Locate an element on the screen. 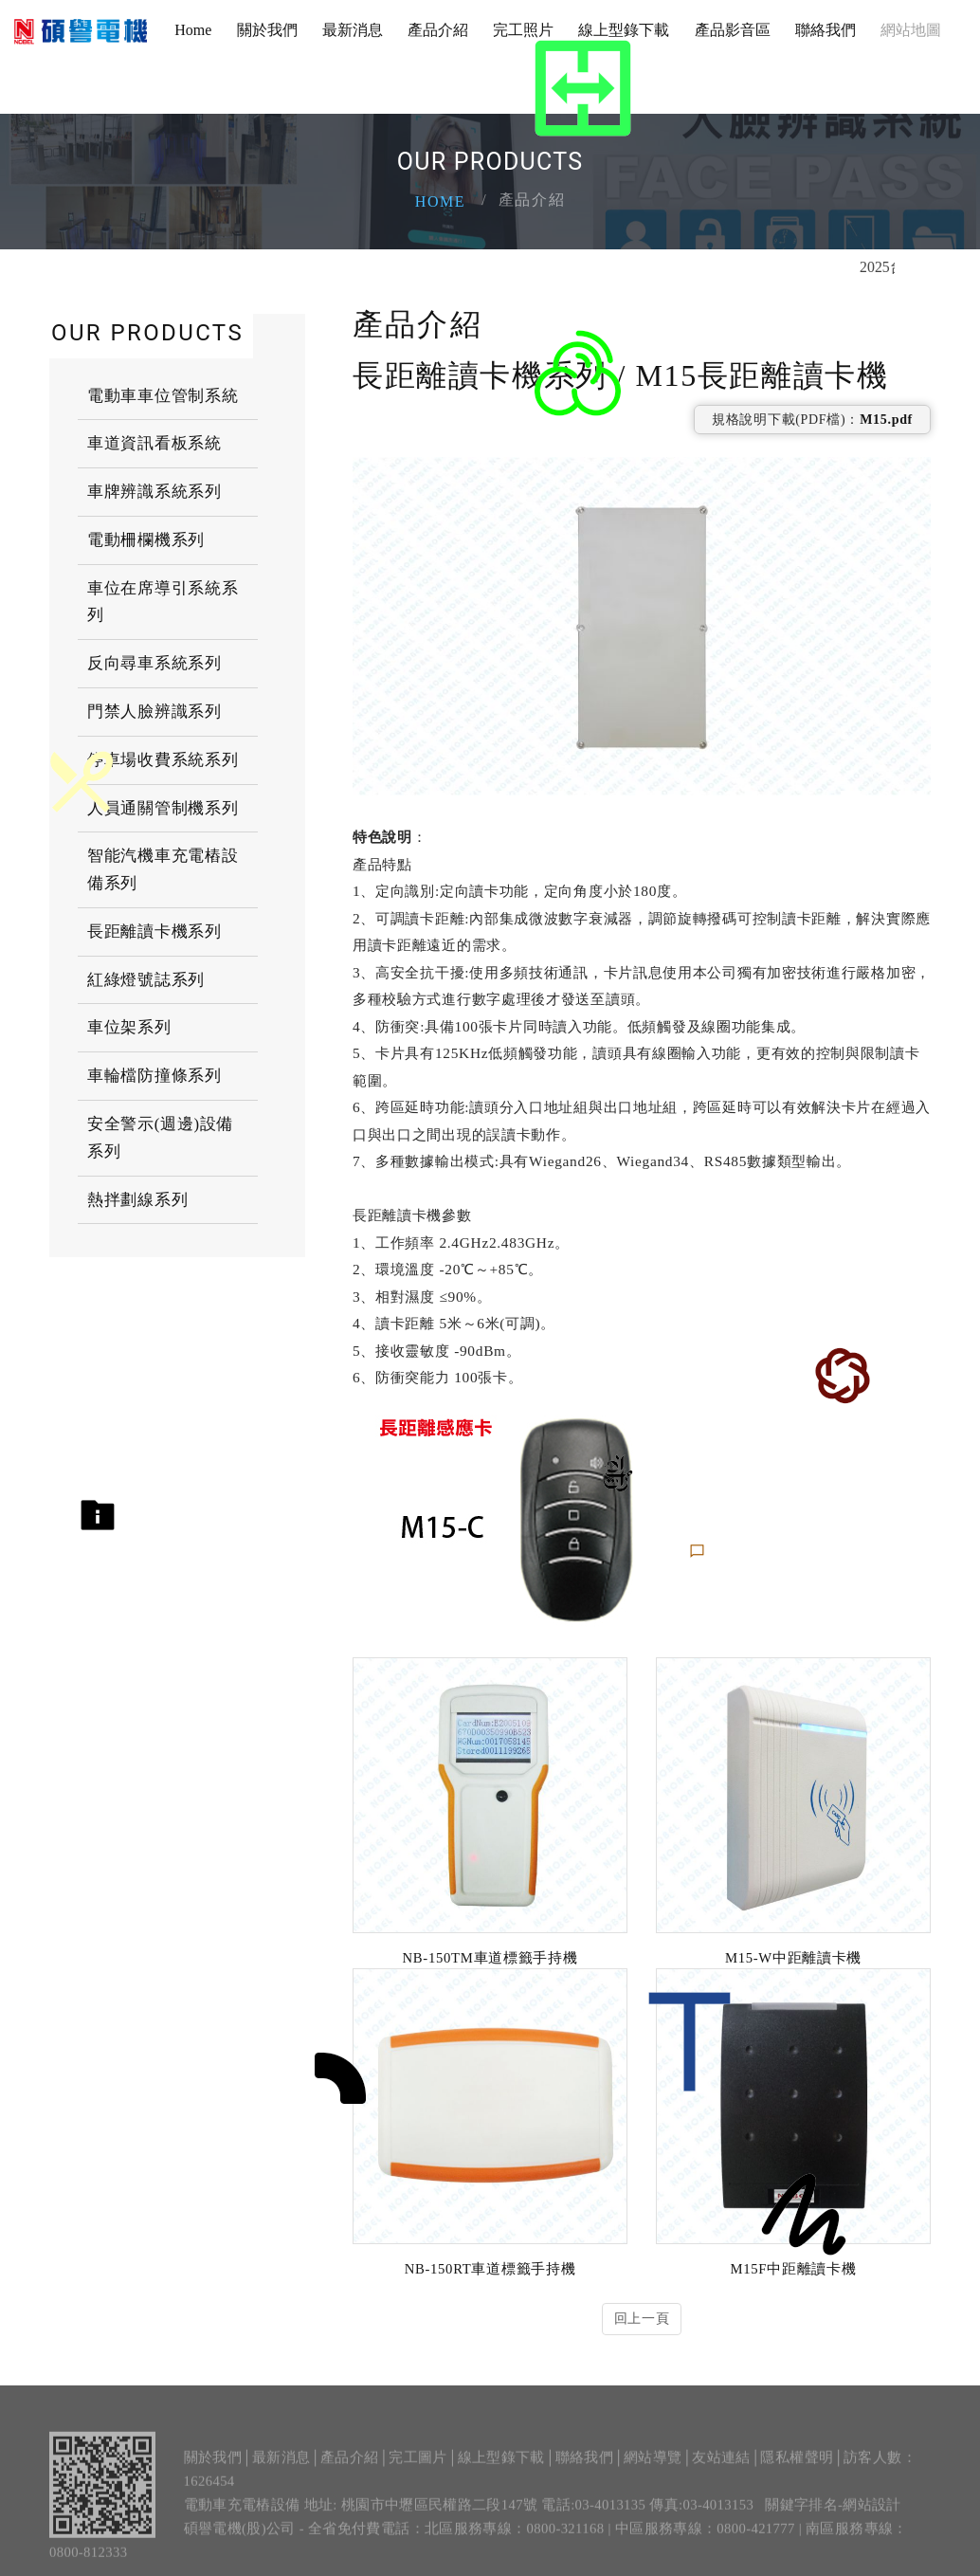  sonarqube cloud logo is located at coordinates (577, 373).